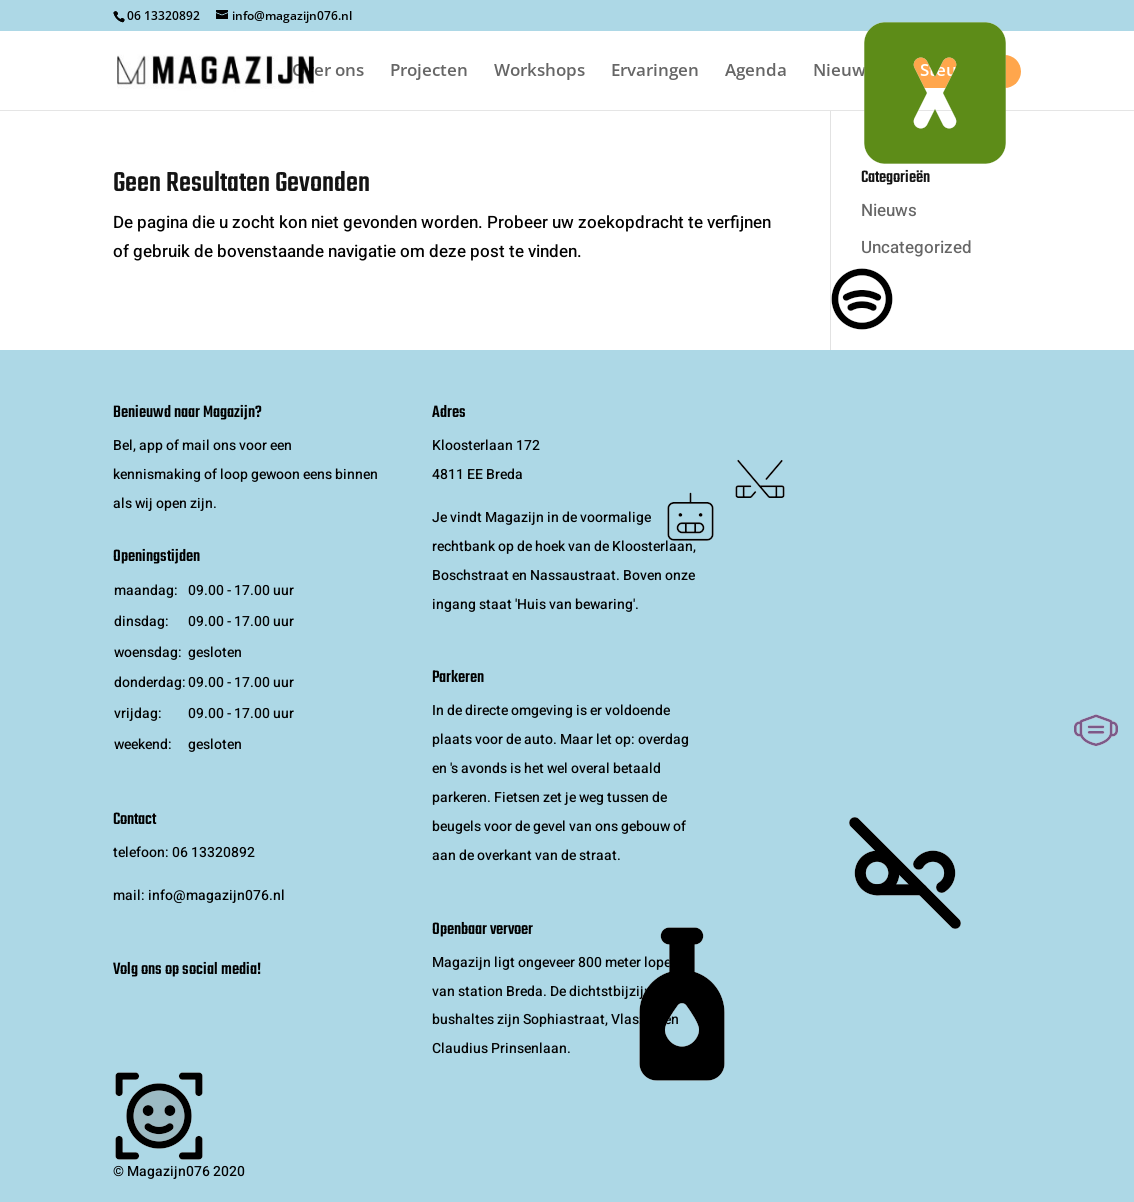  What do you see at coordinates (1096, 731) in the screenshot?
I see `indicates mask required area or health guidelines` at bounding box center [1096, 731].